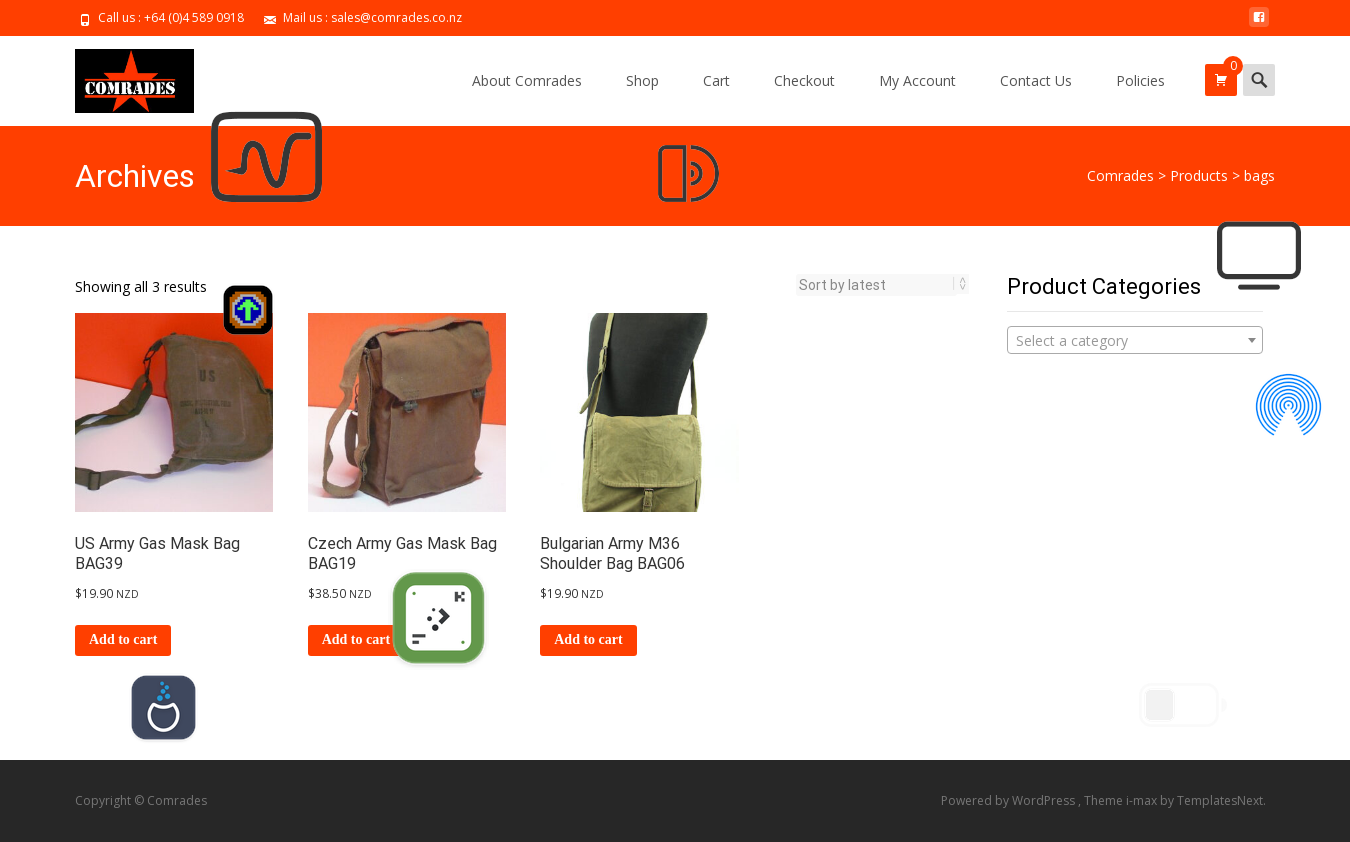 The height and width of the screenshot is (842, 1350). Describe the element at coordinates (1288, 406) in the screenshot. I see `share files wirelessly via AirDrop` at that location.